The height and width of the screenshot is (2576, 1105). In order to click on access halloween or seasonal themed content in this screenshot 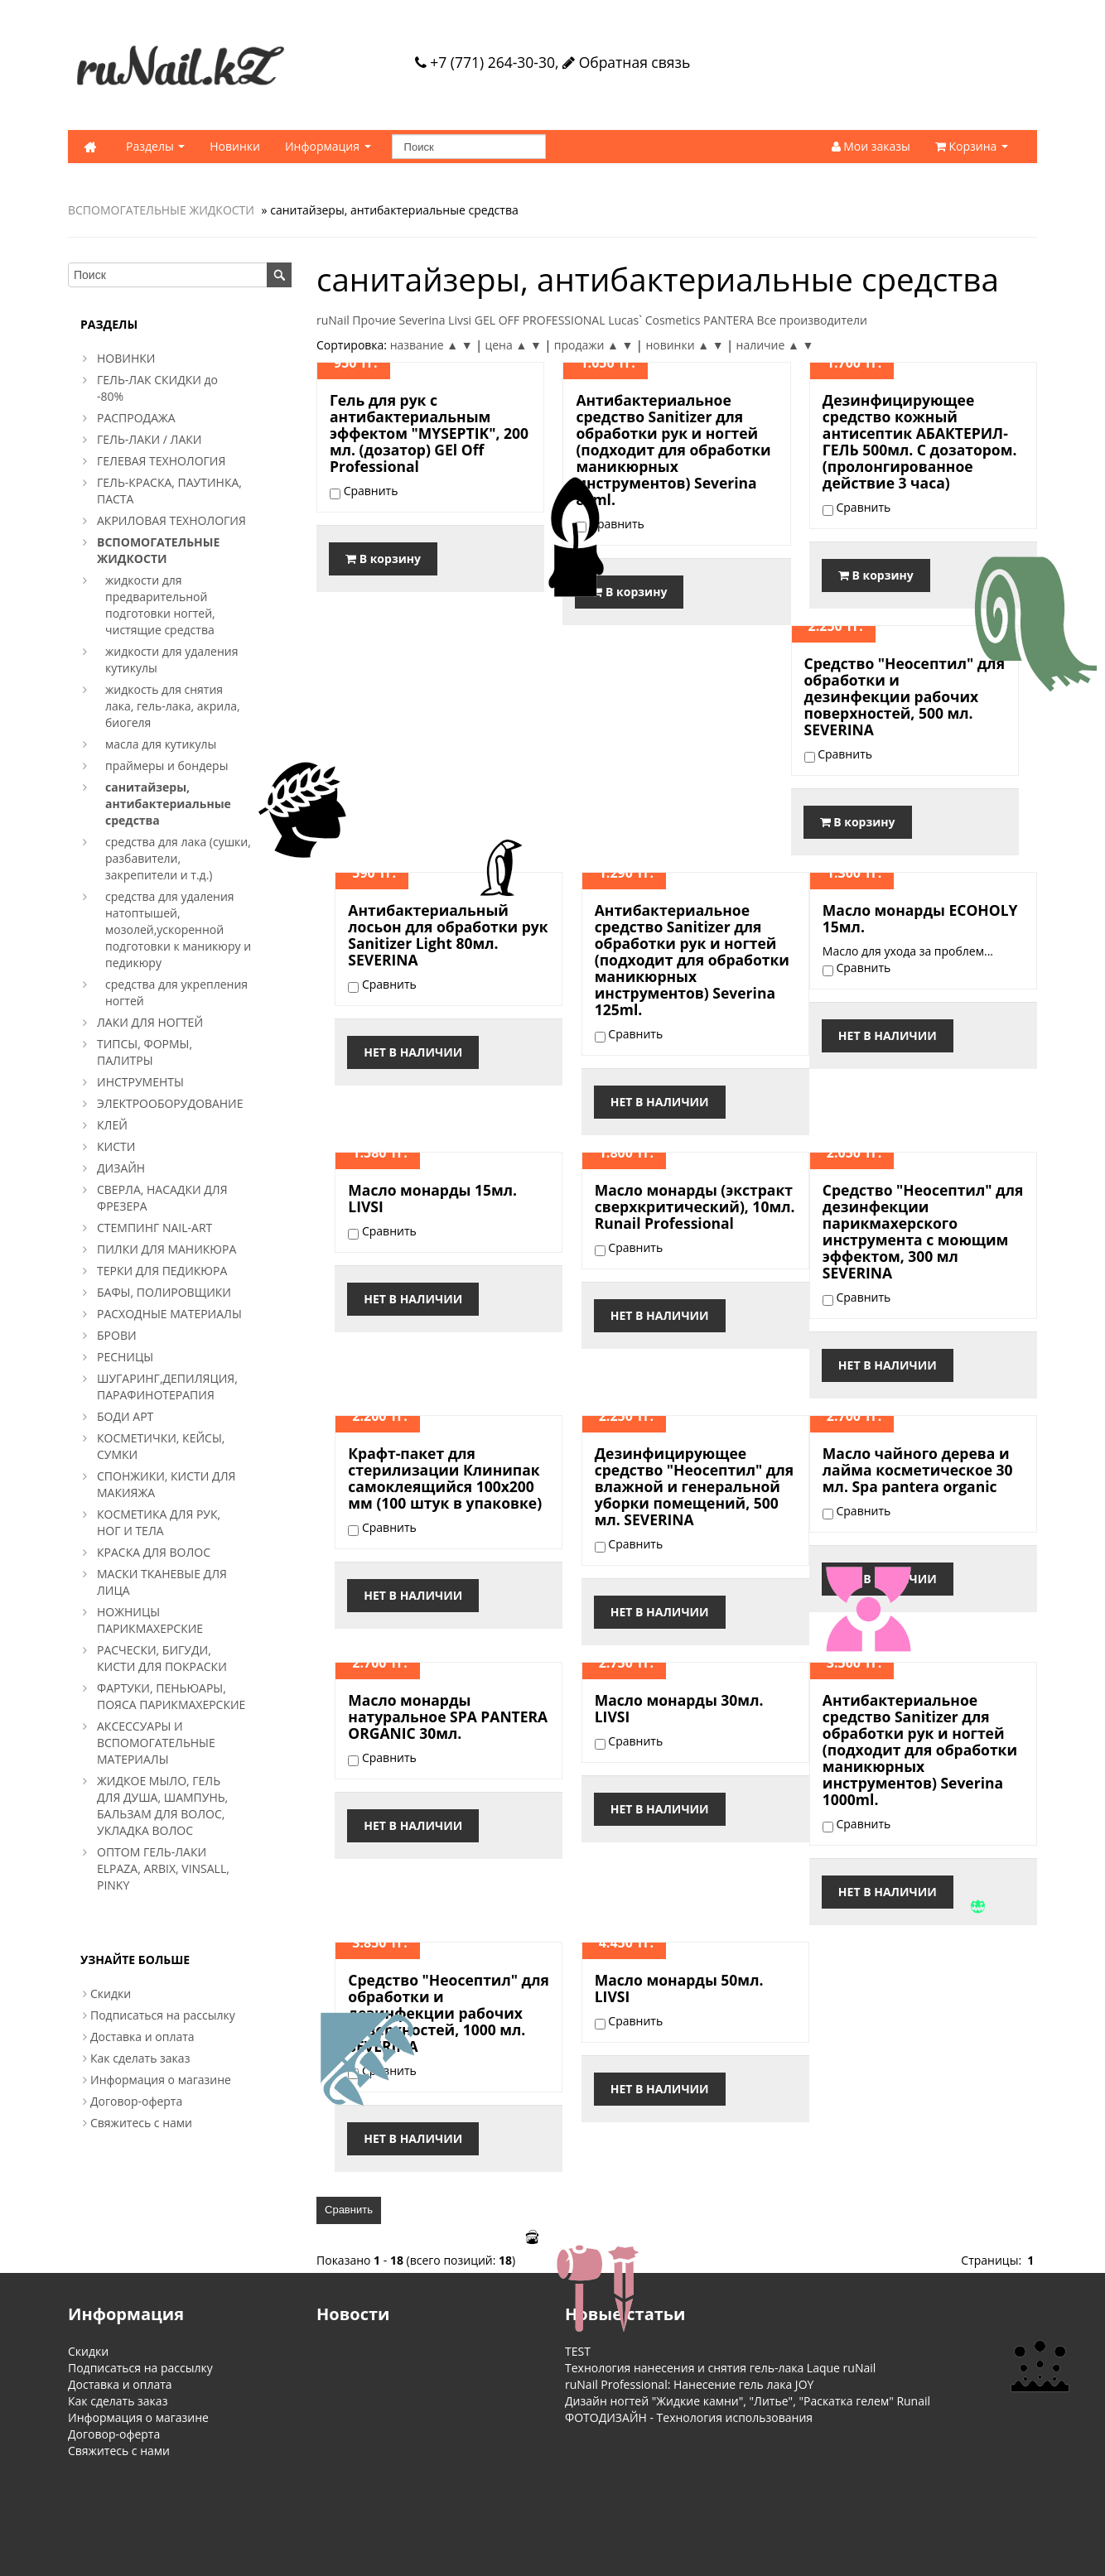, I will do `click(977, 1906)`.